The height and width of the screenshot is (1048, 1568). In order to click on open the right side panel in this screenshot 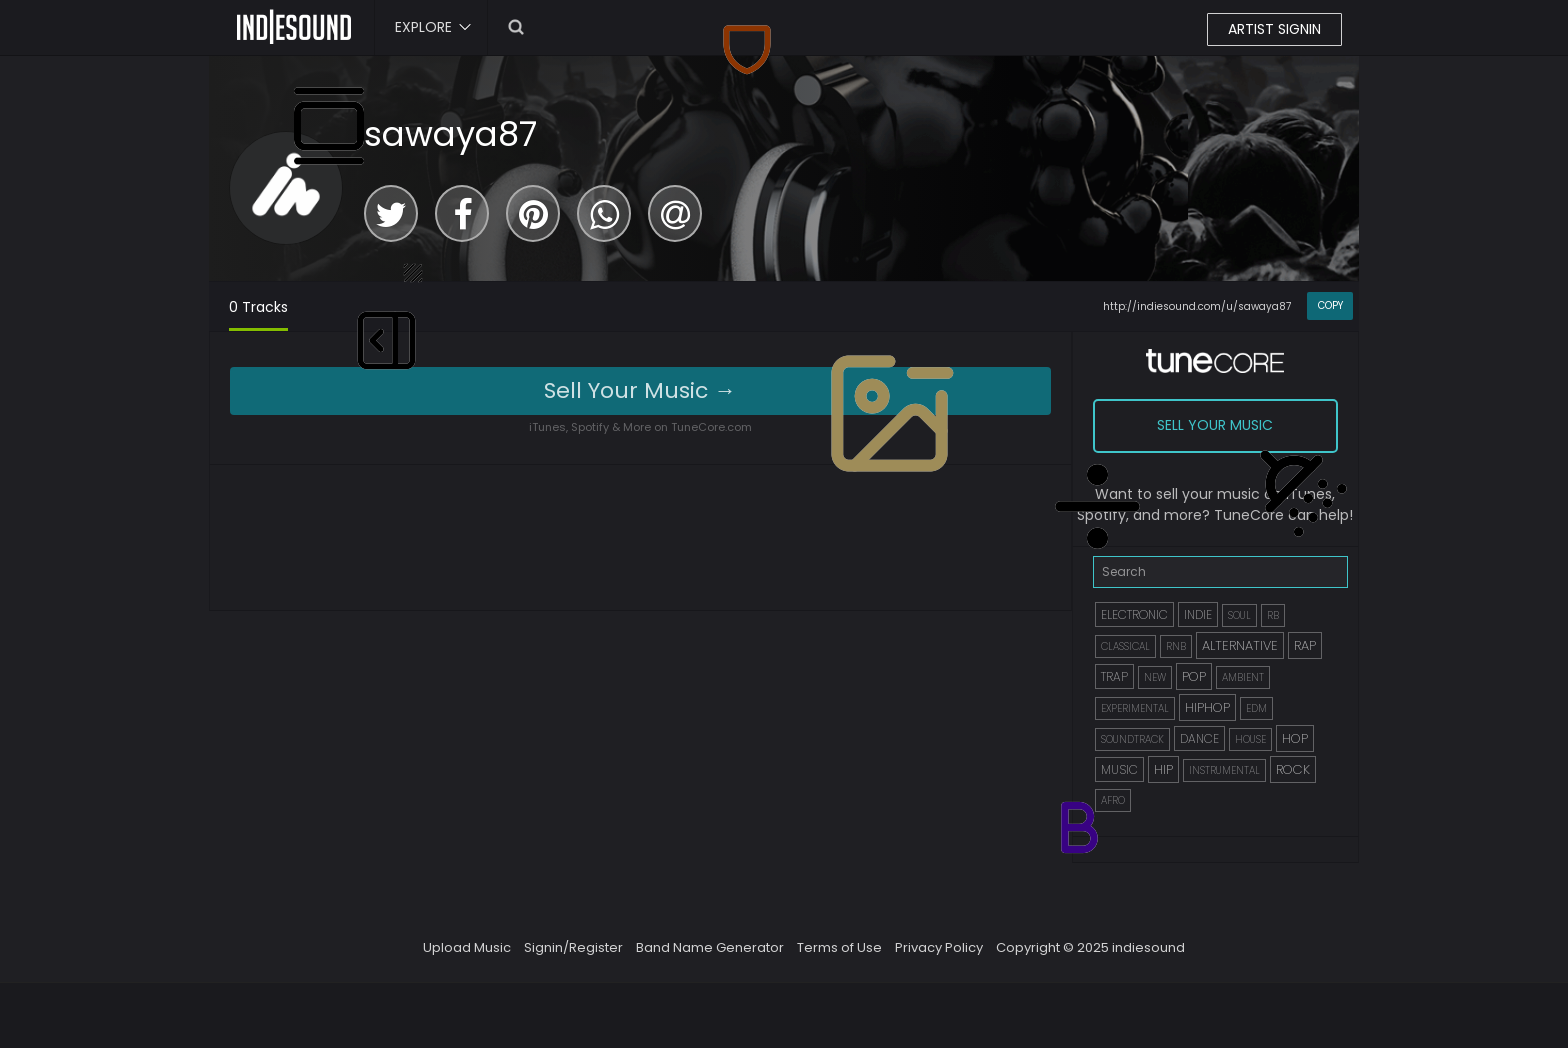, I will do `click(386, 340)`.